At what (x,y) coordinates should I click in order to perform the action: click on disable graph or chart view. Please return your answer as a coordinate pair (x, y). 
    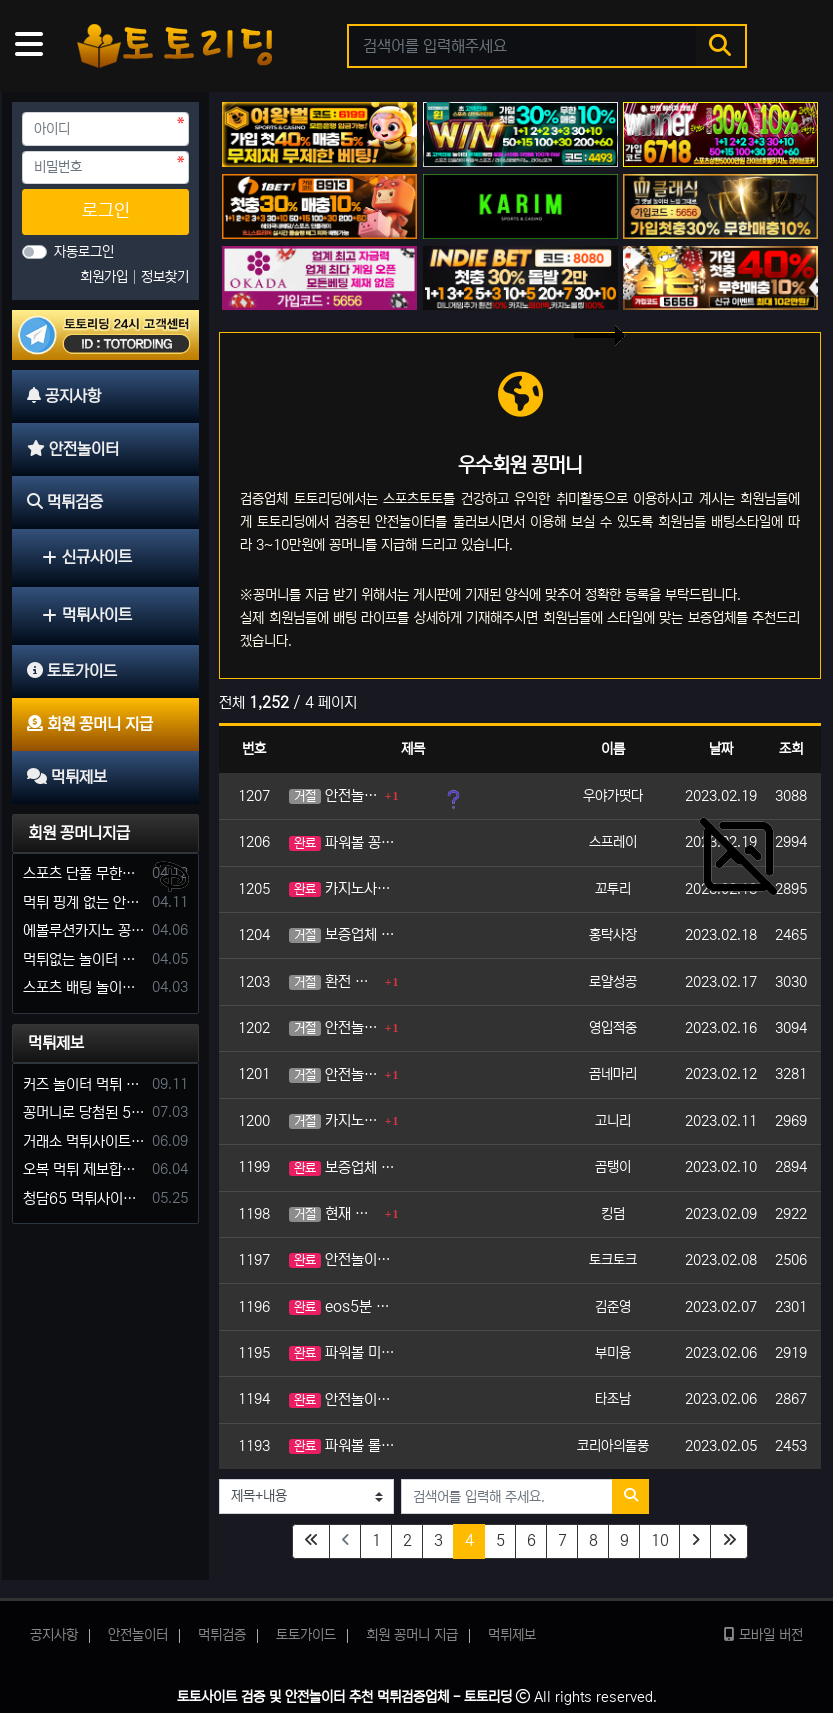
    Looking at the image, I should click on (738, 856).